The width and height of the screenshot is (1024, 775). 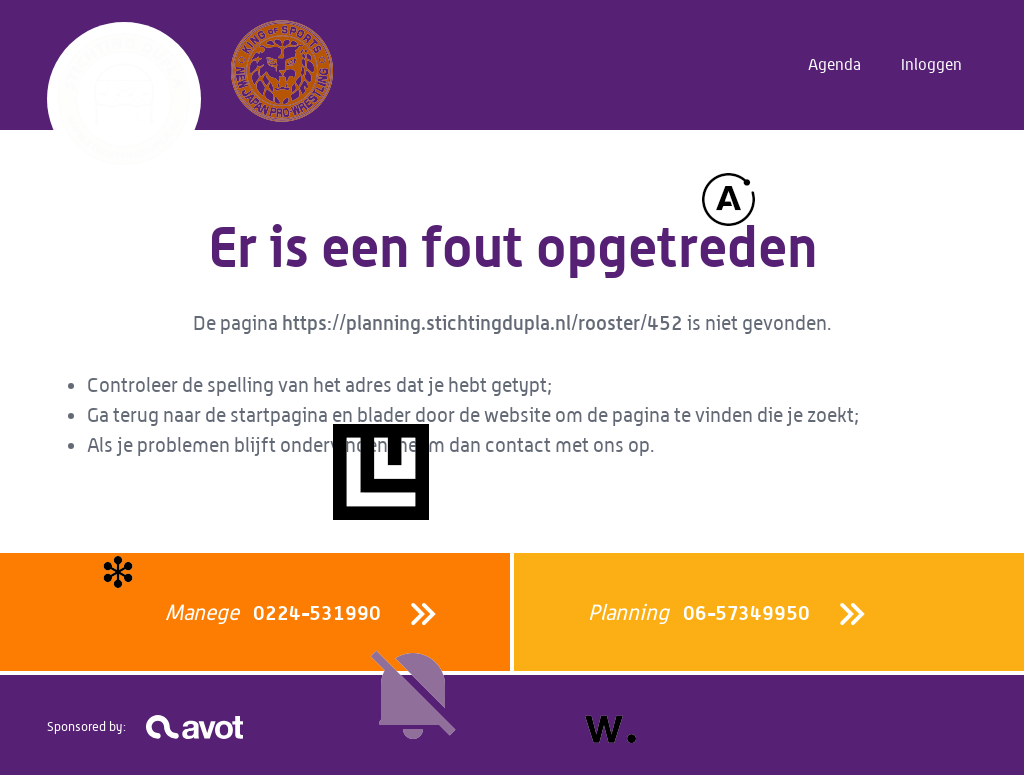 What do you see at coordinates (413, 693) in the screenshot?
I see `mute notifications` at bounding box center [413, 693].